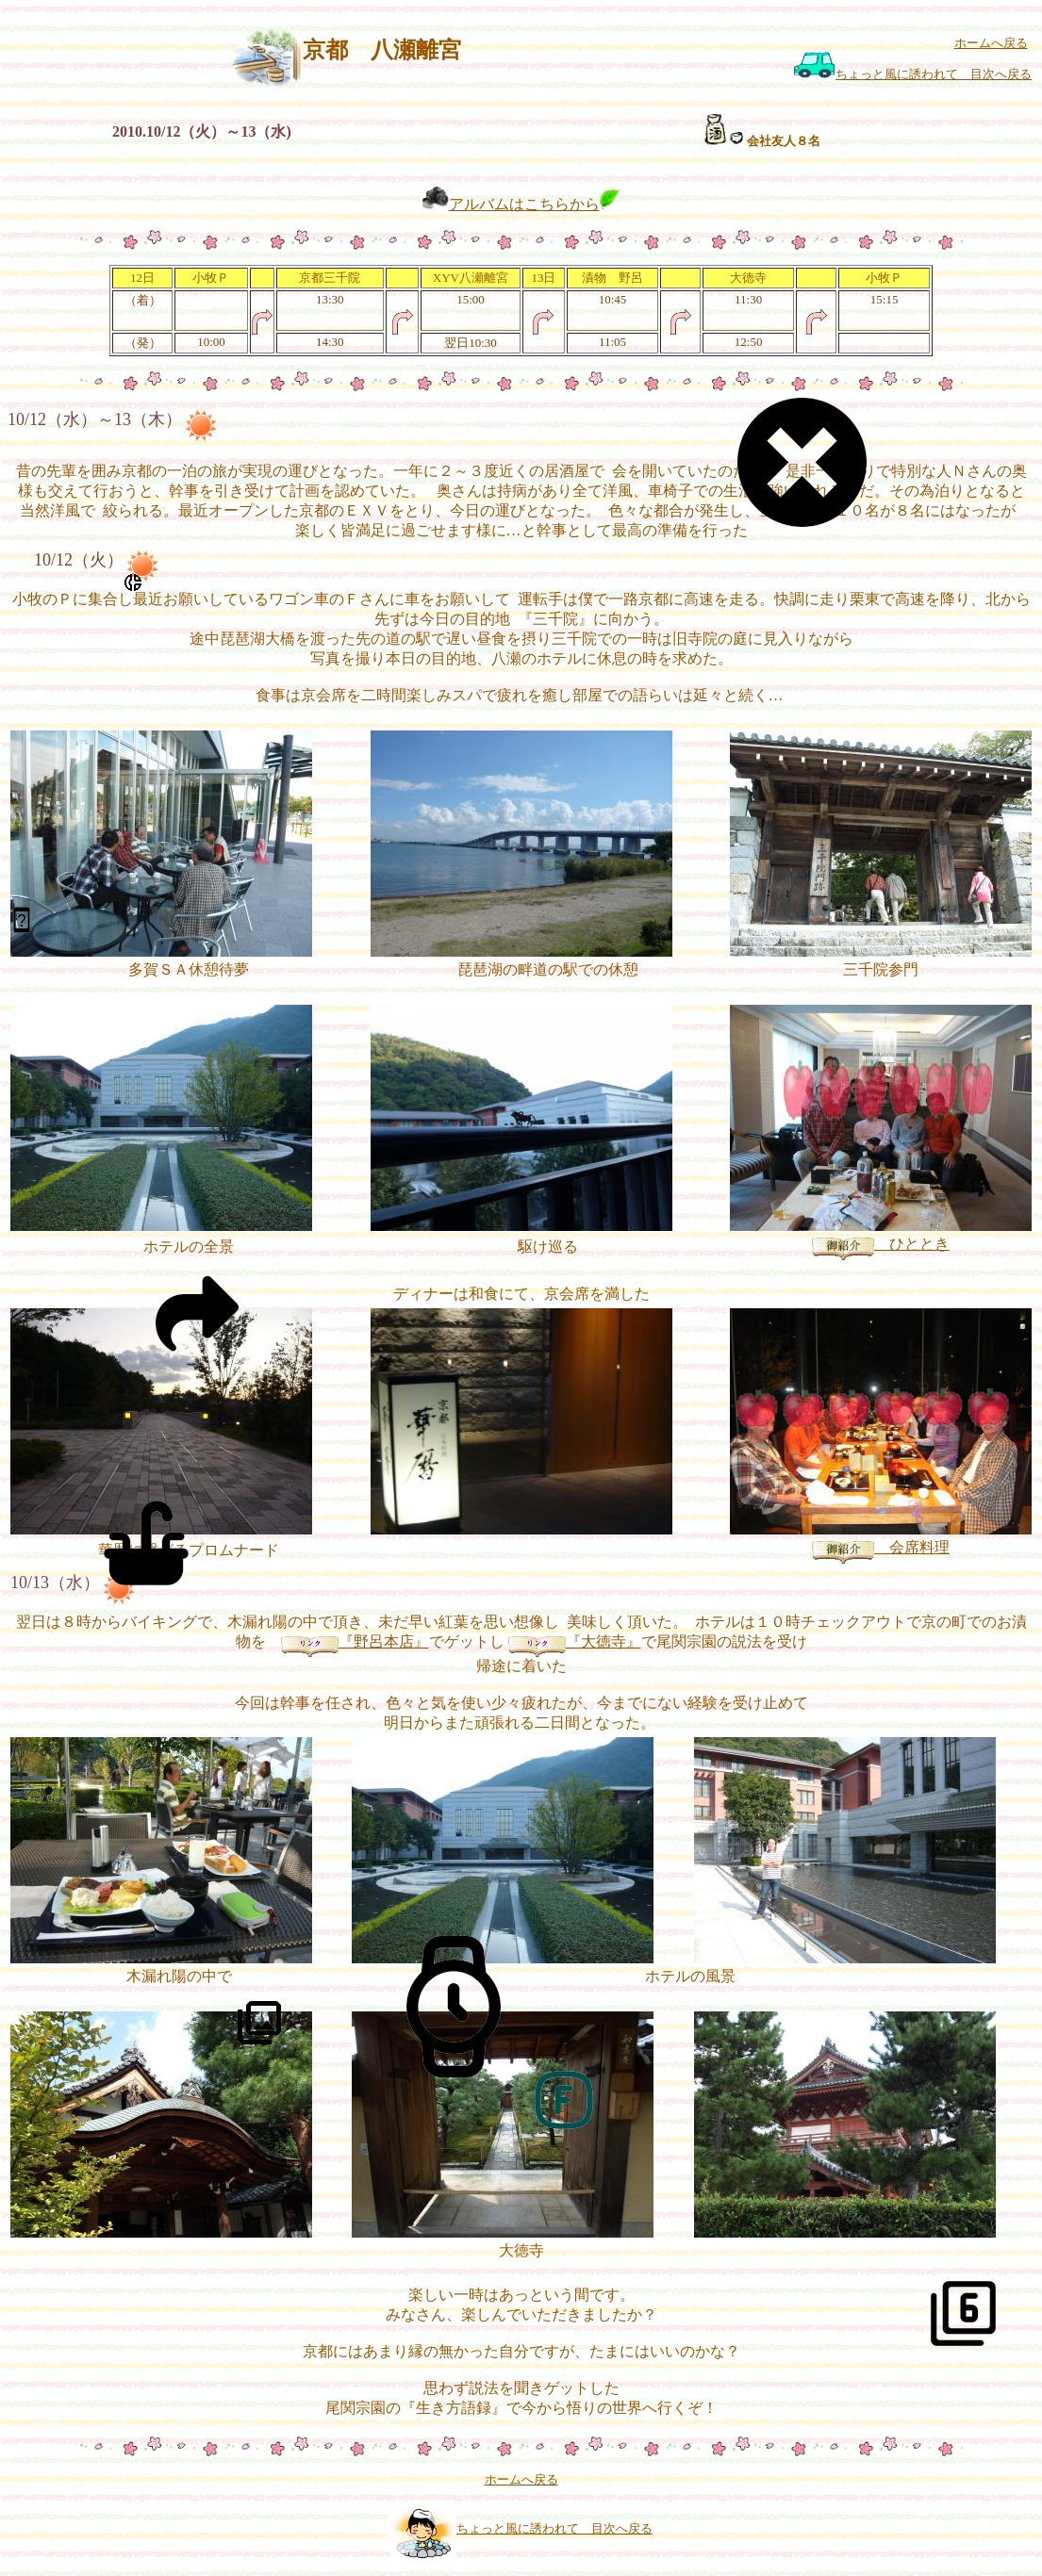  What do you see at coordinates (564, 2100) in the screenshot?
I see `open Facebook app or link` at bounding box center [564, 2100].